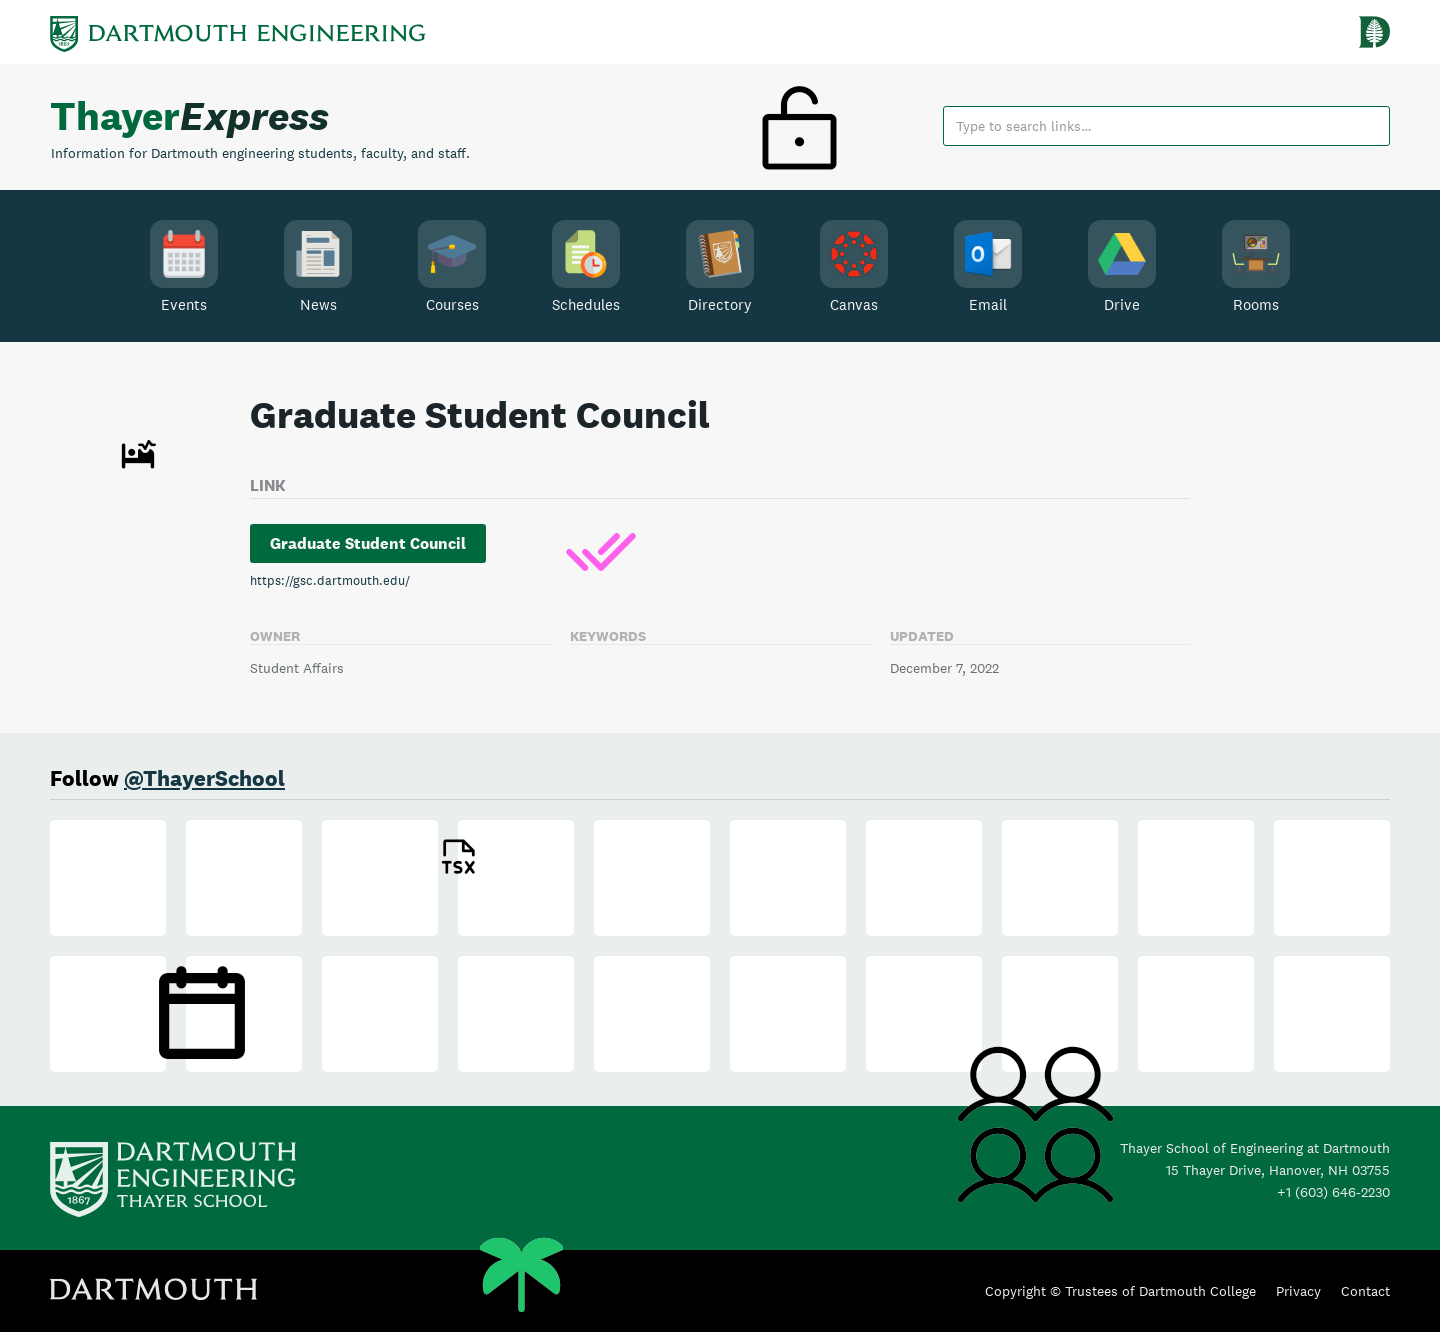  What do you see at coordinates (521, 1273) in the screenshot?
I see `indicates tropical or vacation-related content` at bounding box center [521, 1273].